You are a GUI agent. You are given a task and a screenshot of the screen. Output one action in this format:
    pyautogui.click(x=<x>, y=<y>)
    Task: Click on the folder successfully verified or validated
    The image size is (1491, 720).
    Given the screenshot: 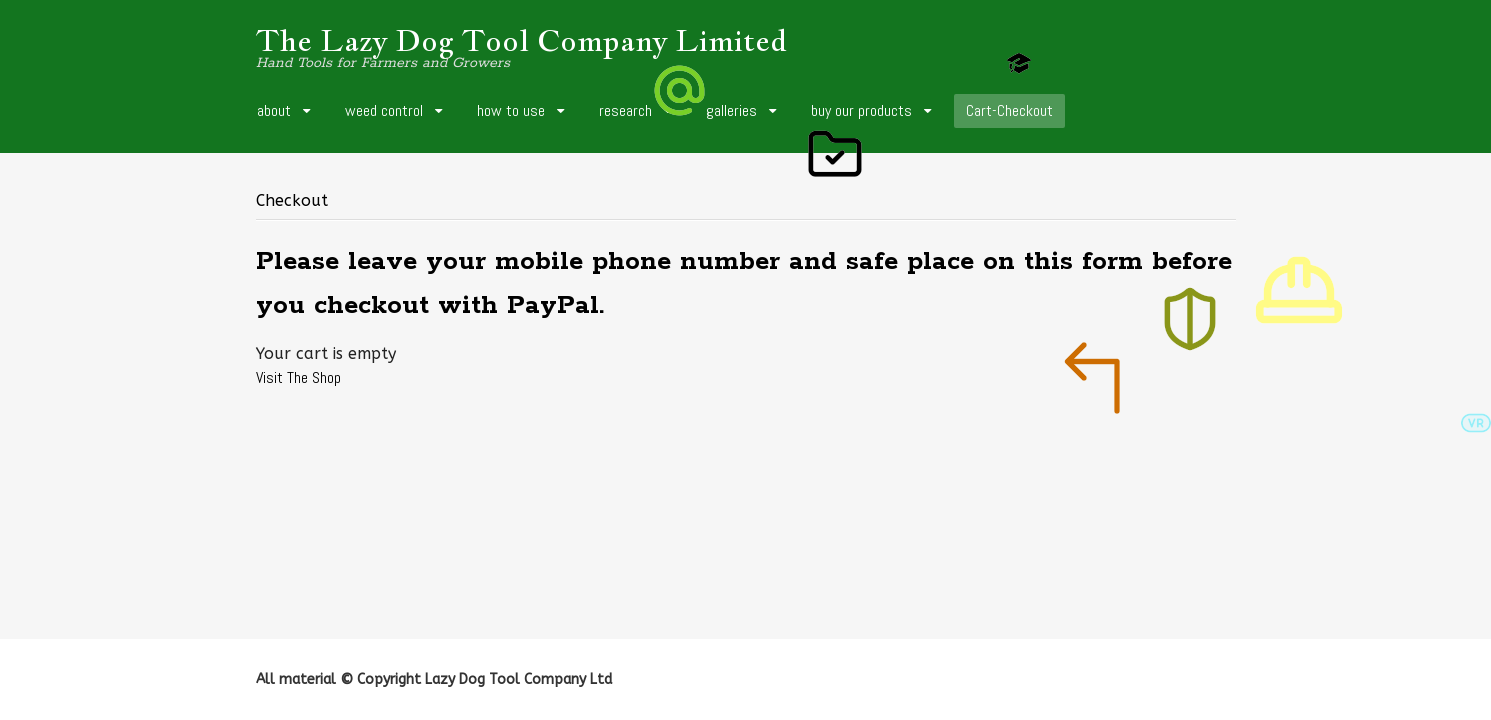 What is the action you would take?
    pyautogui.click(x=835, y=155)
    